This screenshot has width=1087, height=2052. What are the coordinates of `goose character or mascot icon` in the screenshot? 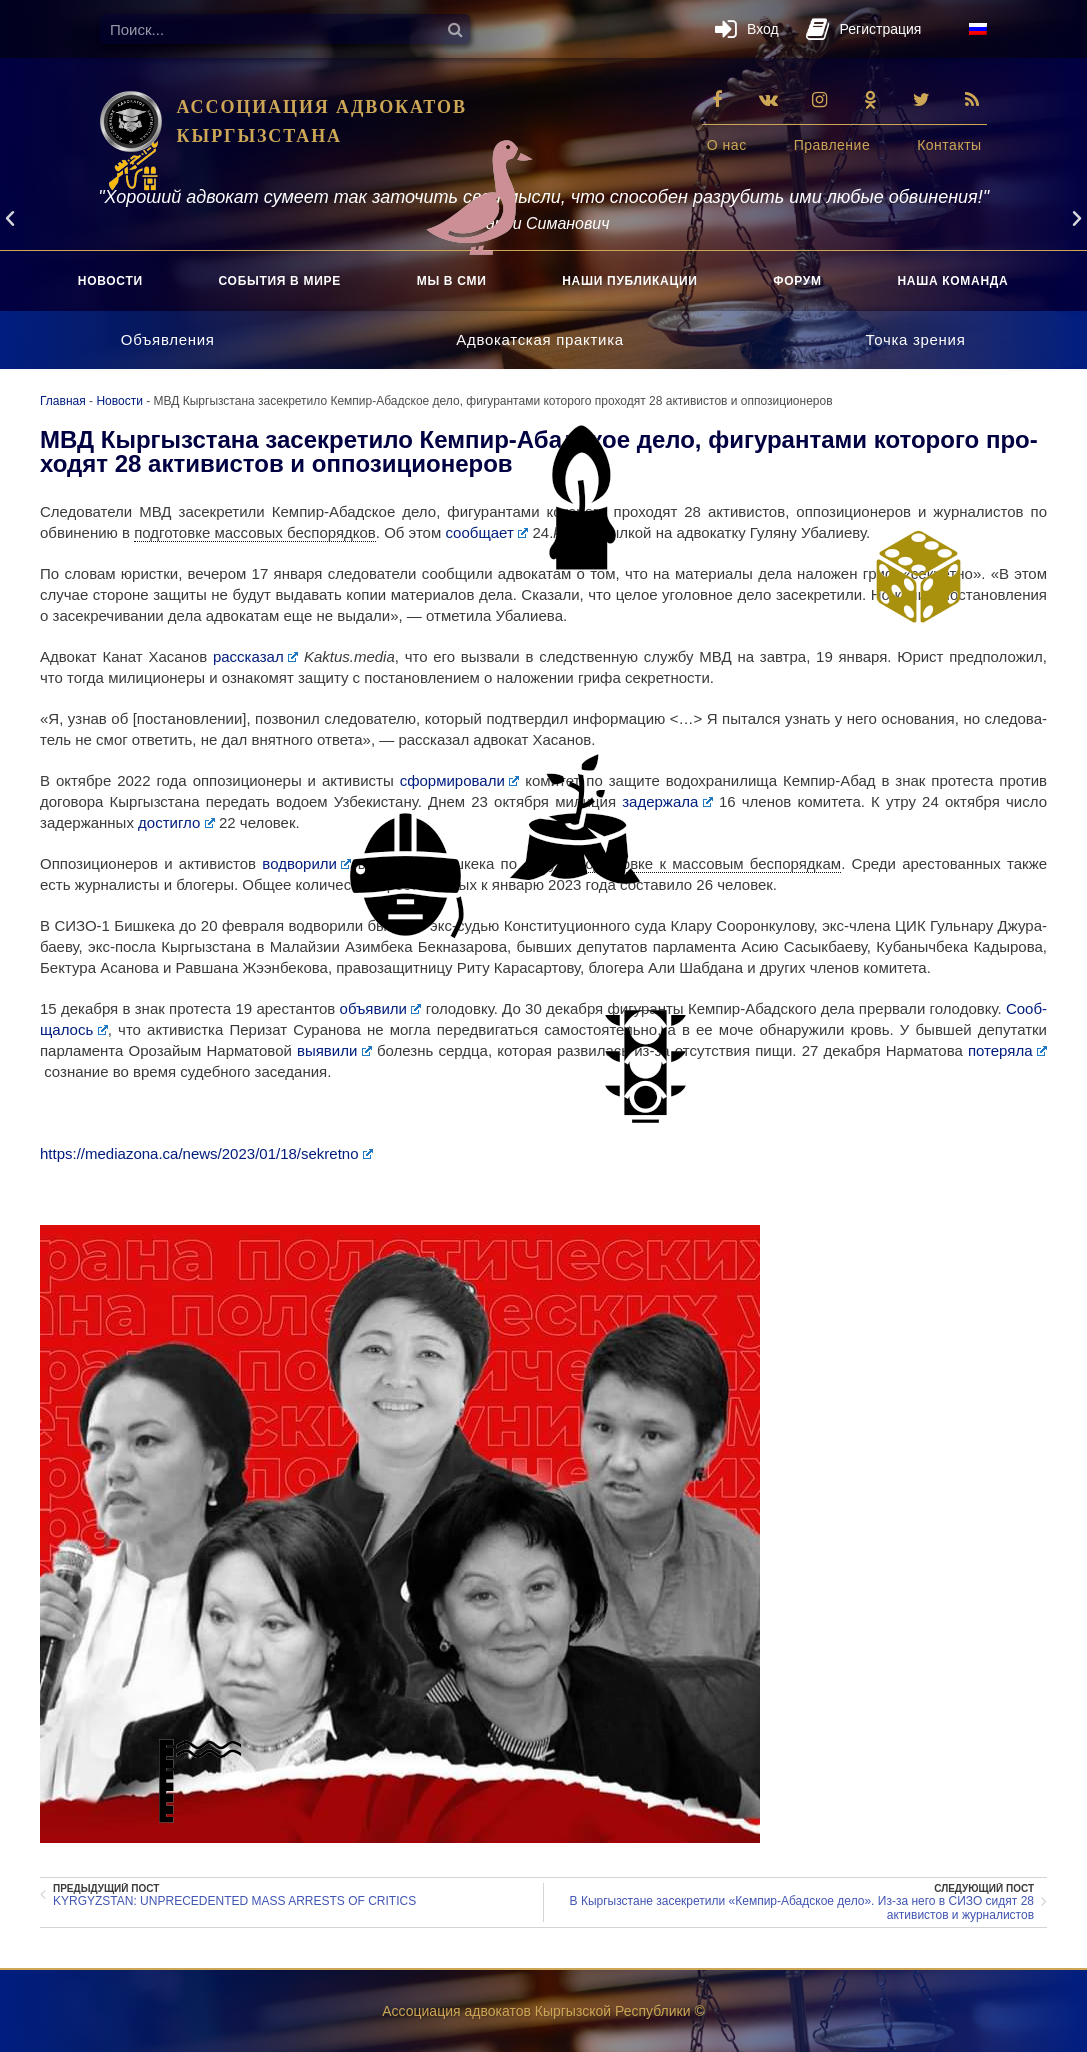 It's located at (479, 197).